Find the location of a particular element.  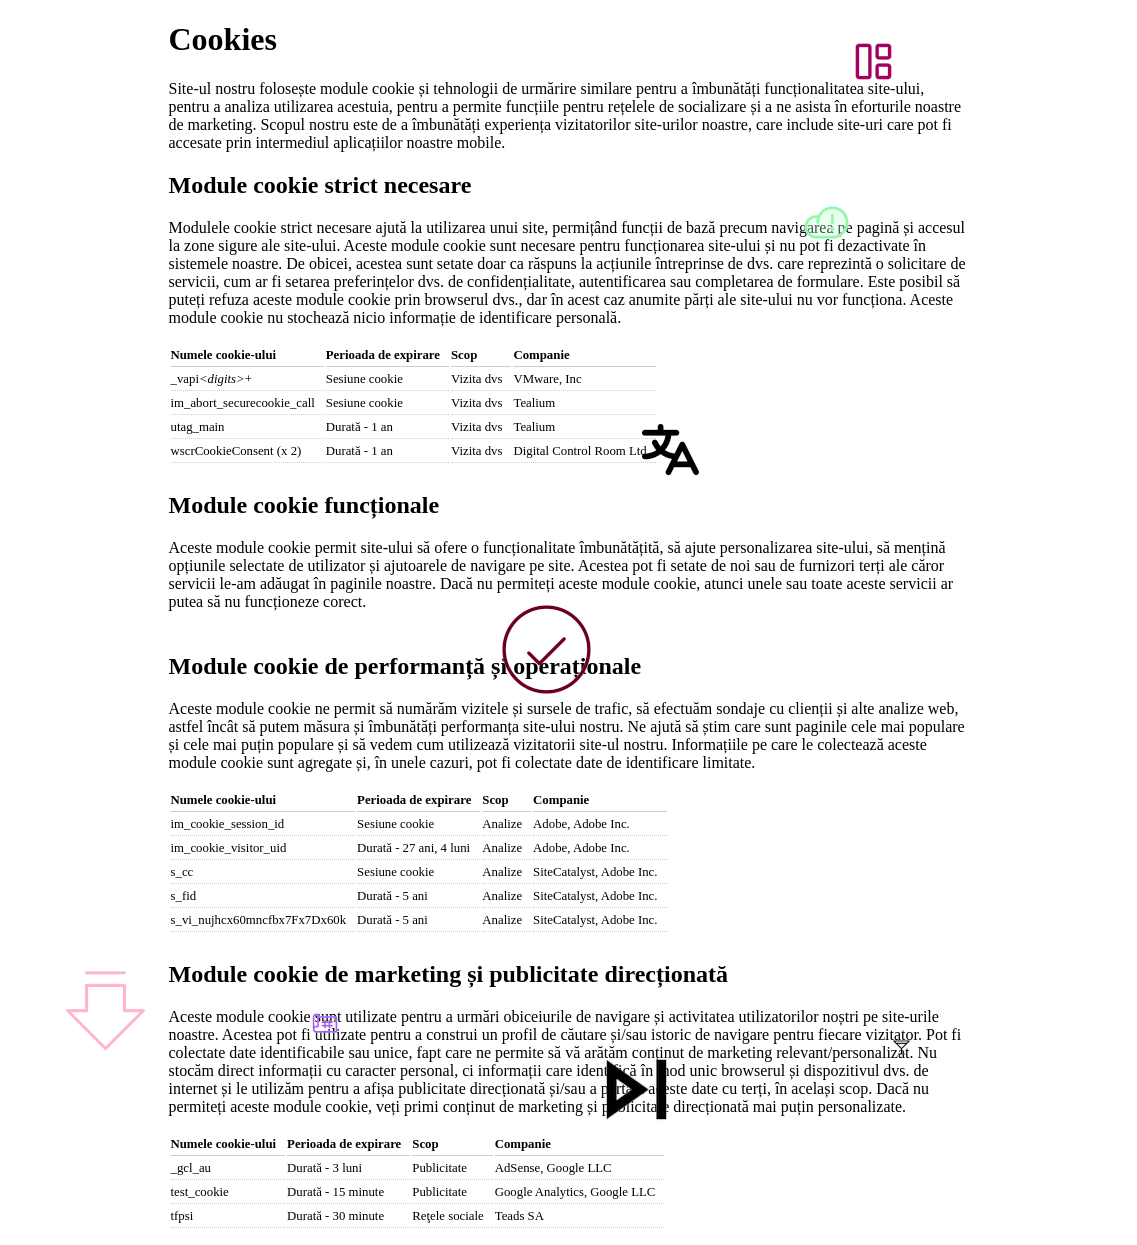

skip to the next track or media item is located at coordinates (636, 1089).